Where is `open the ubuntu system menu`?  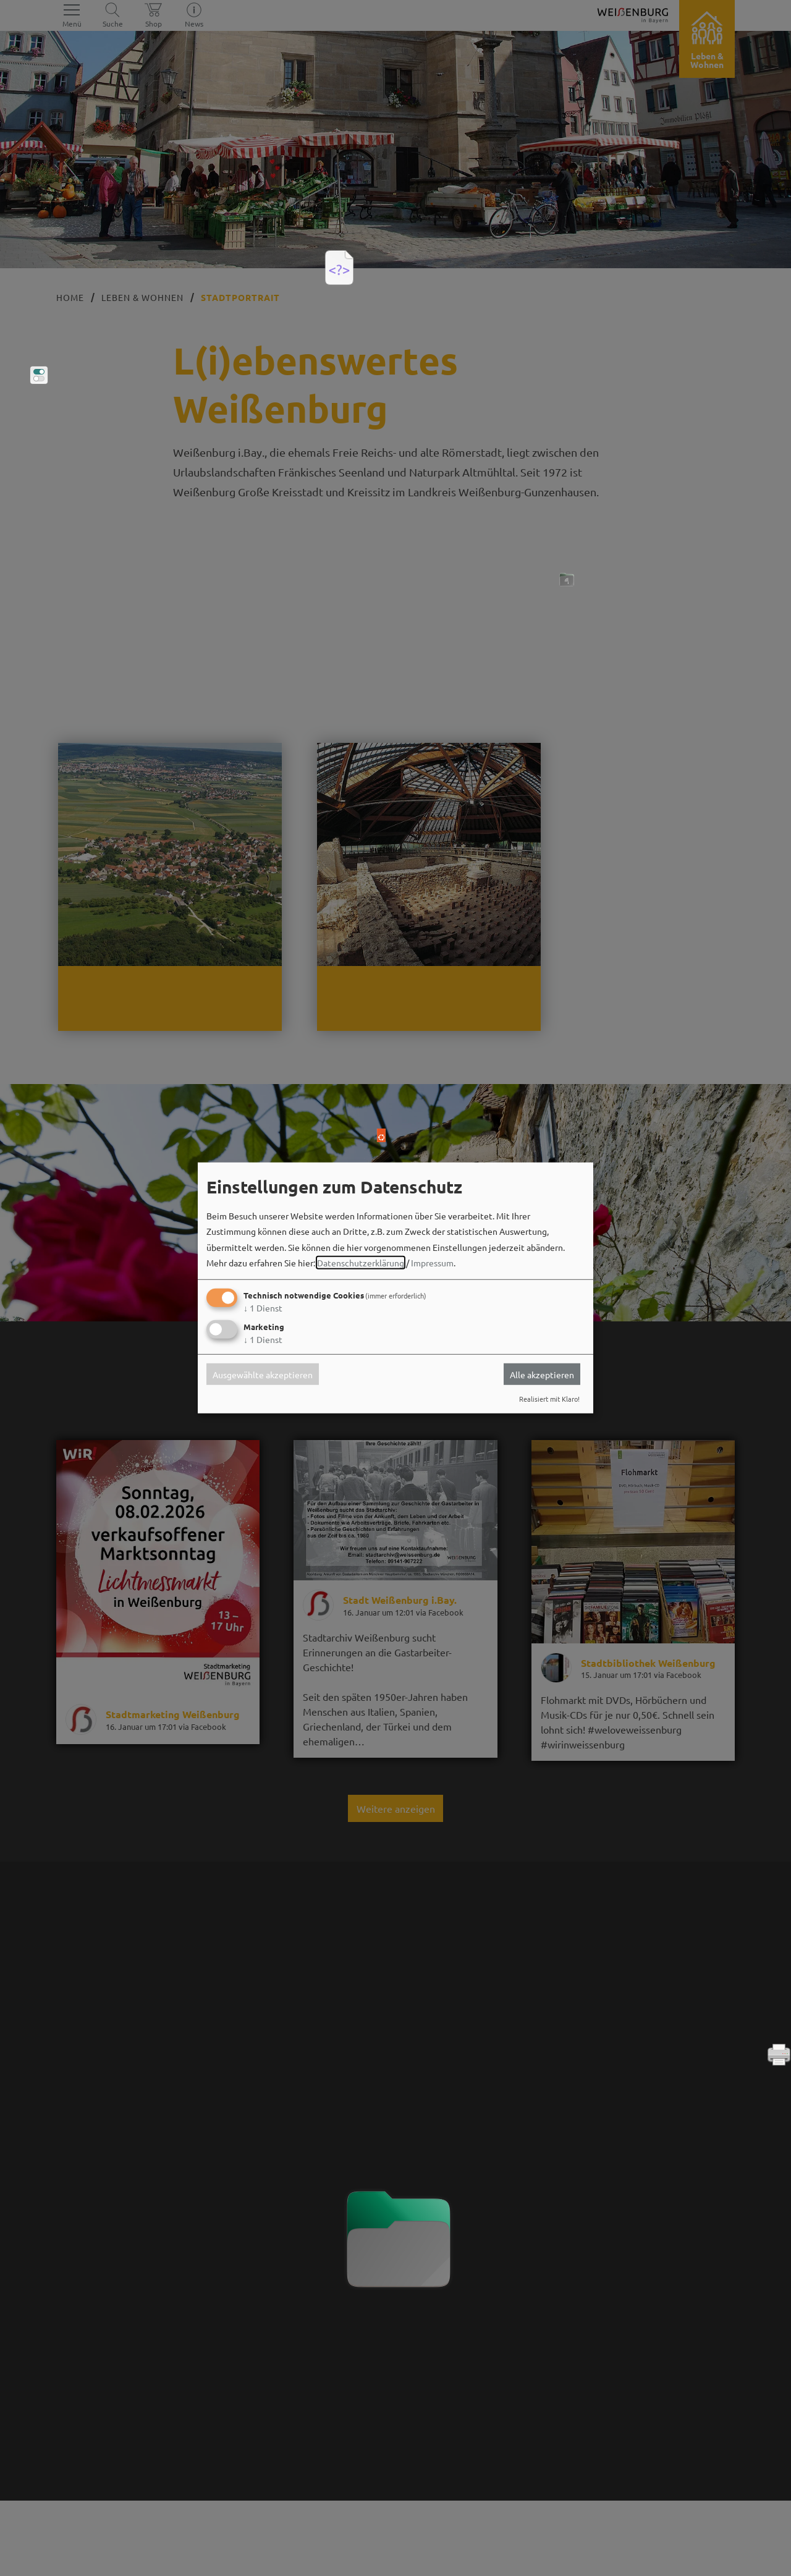 open the ubuntu system menu is located at coordinates (381, 1135).